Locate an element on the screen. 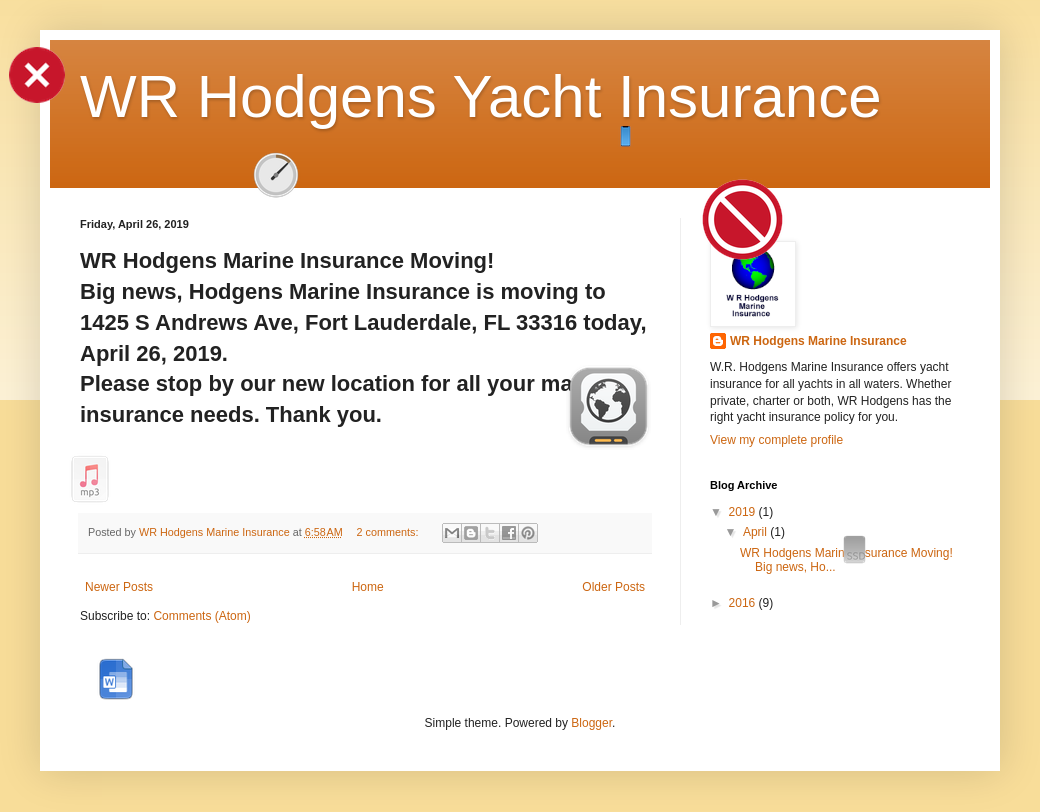  close or exit the application is located at coordinates (37, 75).